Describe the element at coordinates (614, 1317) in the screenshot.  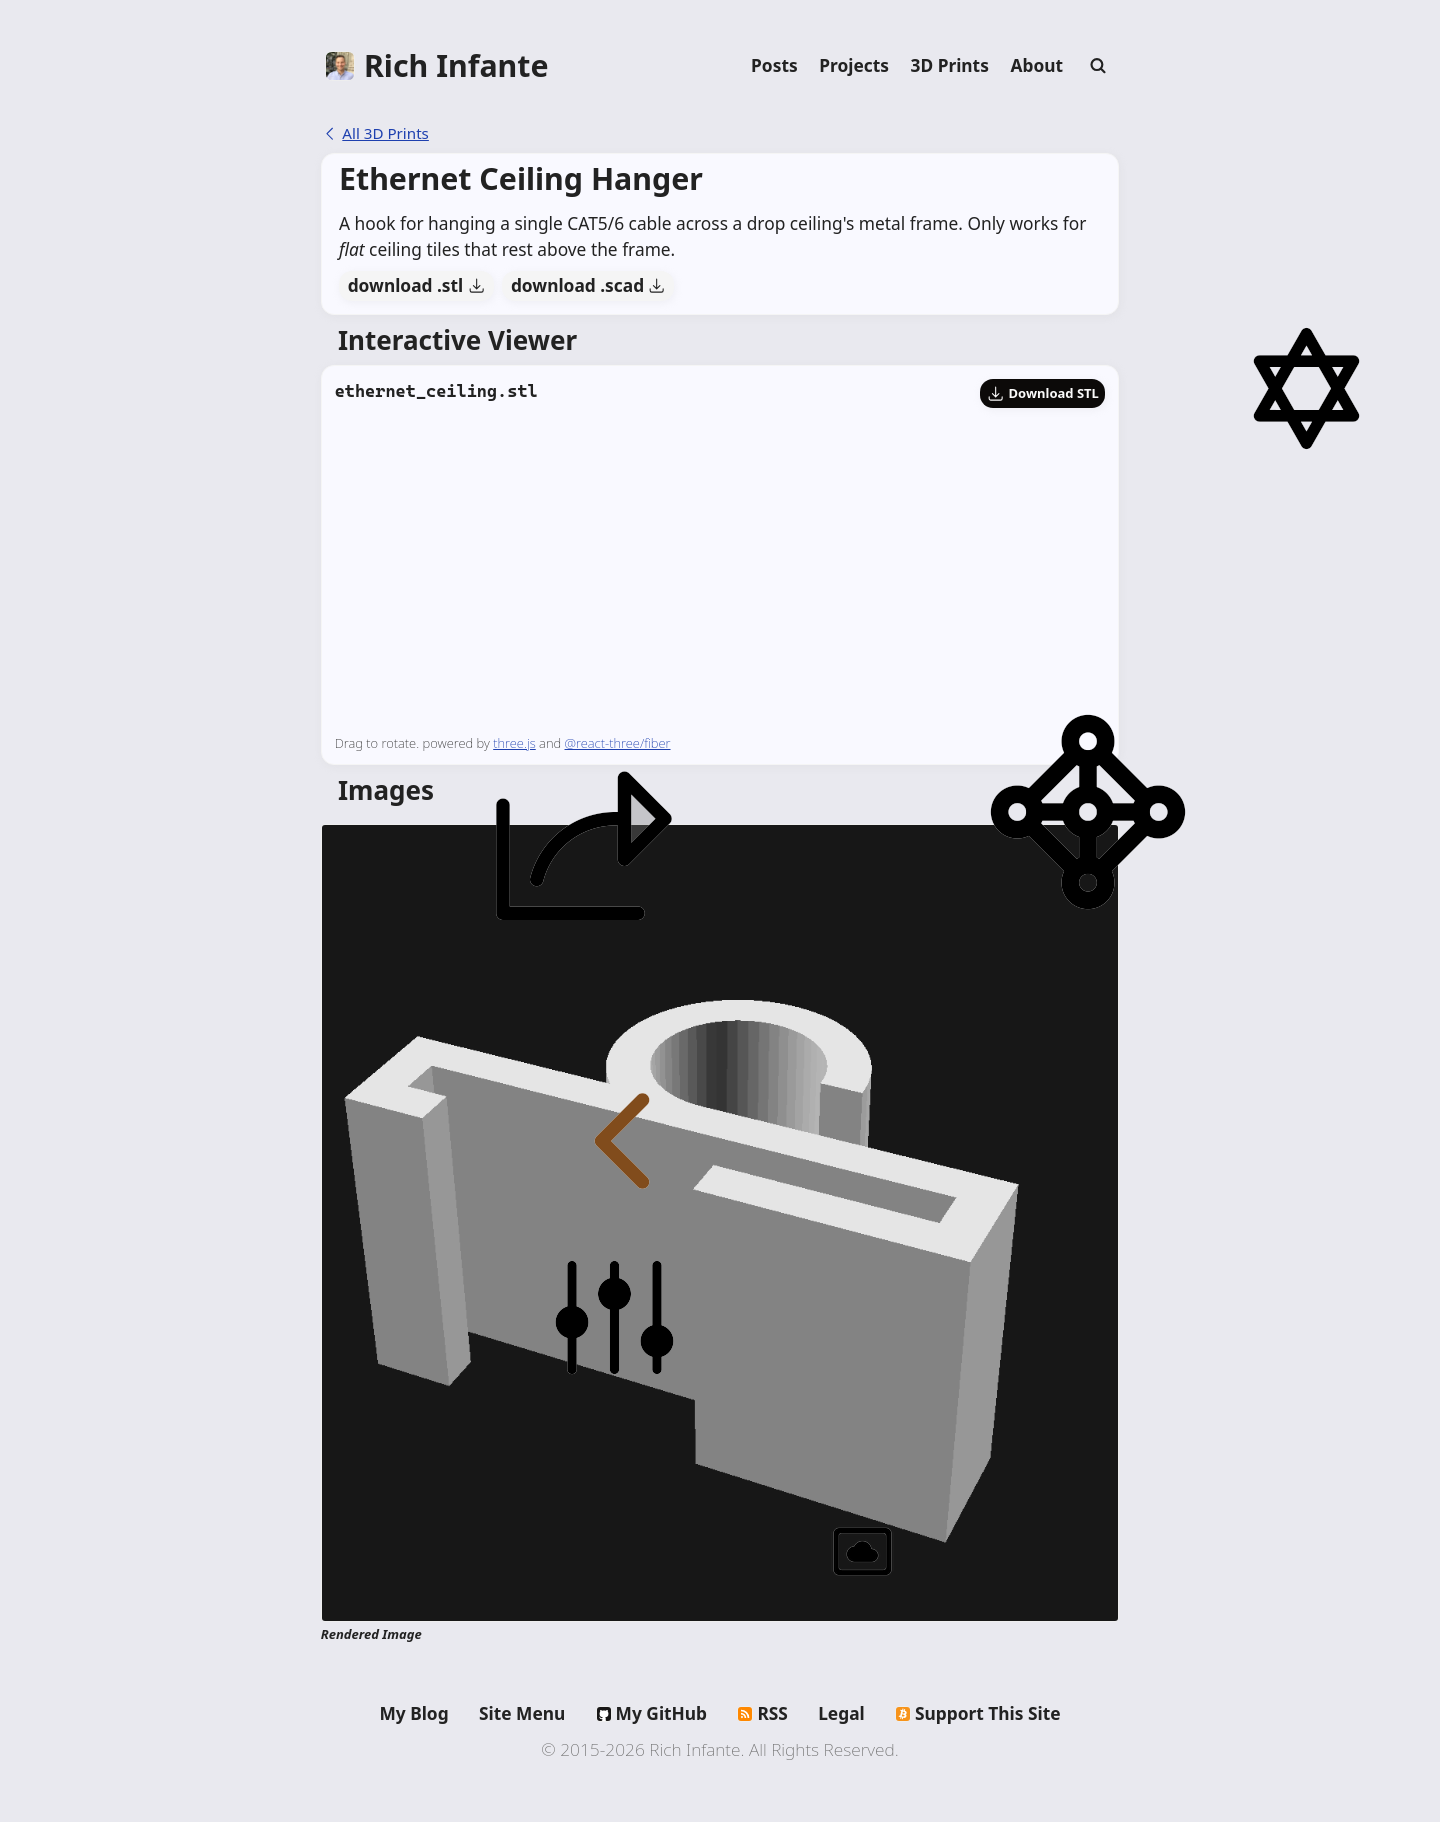
I see `adjust settings or preferences` at that location.